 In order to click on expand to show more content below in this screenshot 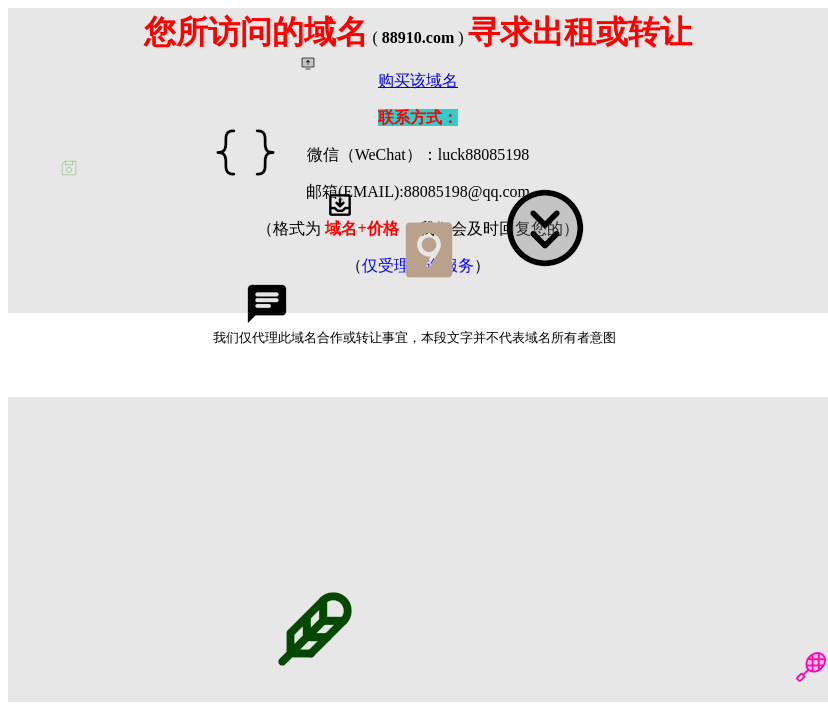, I will do `click(545, 228)`.